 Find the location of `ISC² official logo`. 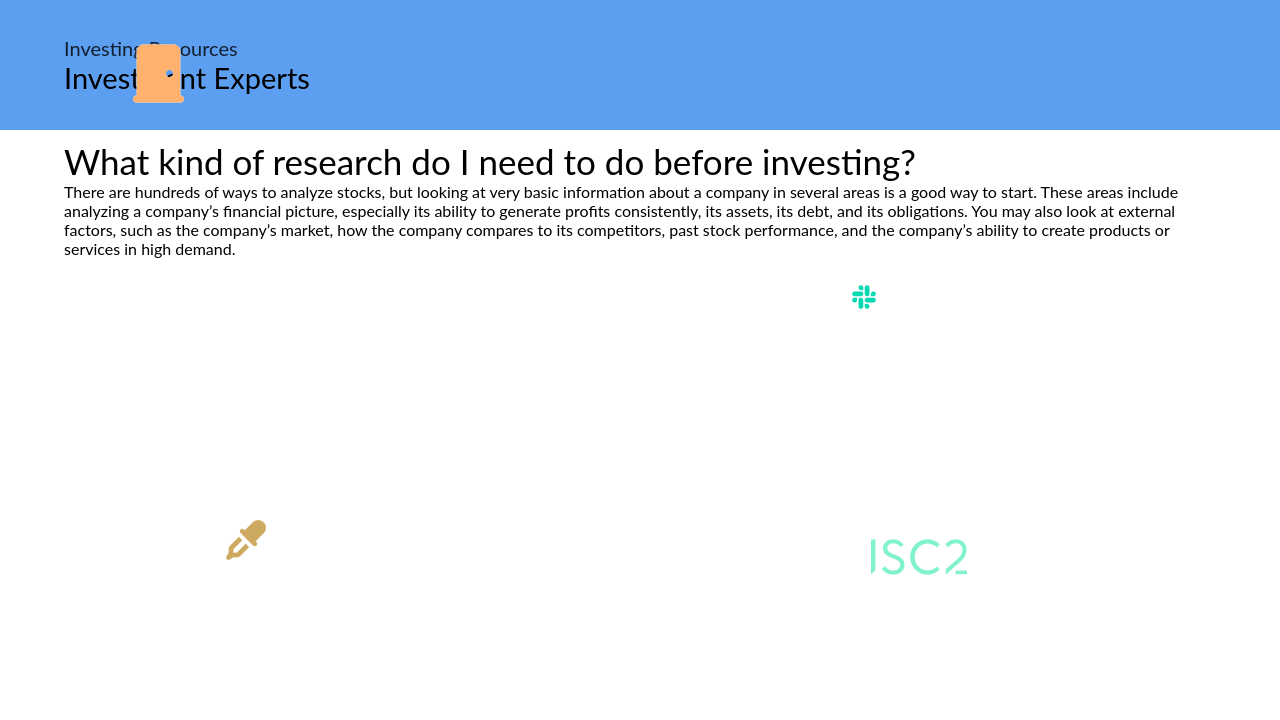

ISC² official logo is located at coordinates (919, 557).